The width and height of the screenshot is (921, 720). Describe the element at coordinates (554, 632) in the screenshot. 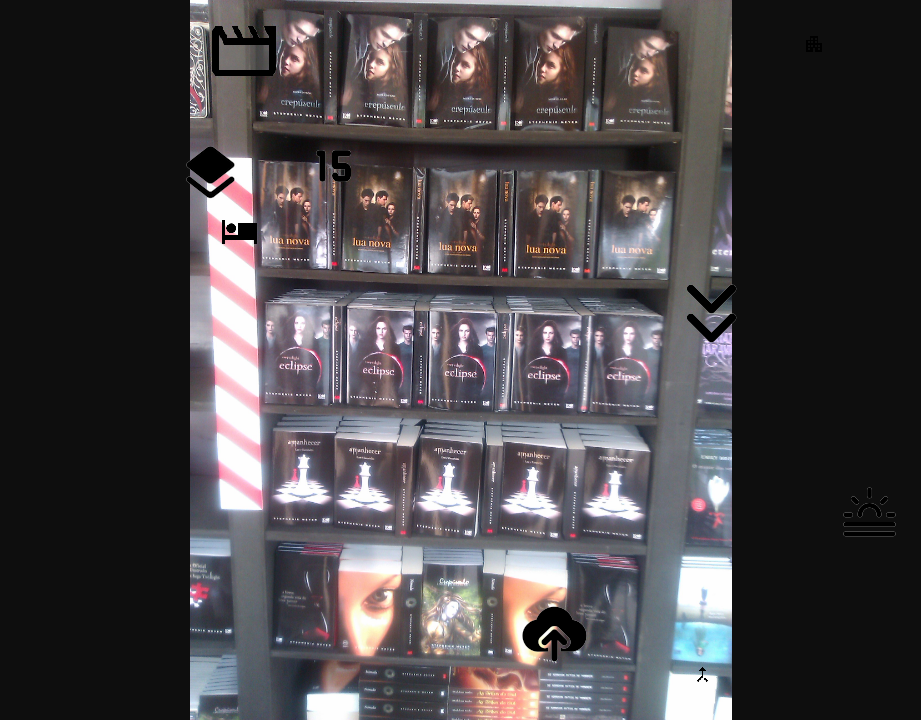

I see `upload a file to cloud storage` at that location.